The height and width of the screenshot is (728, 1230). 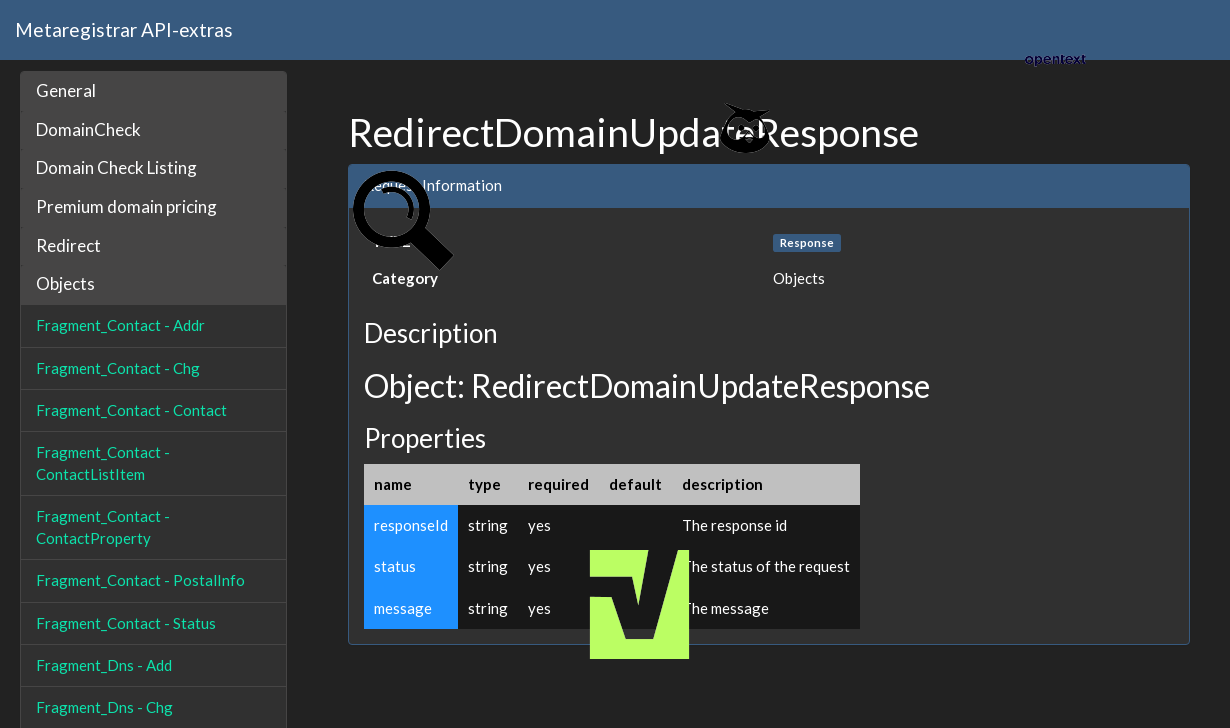 What do you see at coordinates (403, 220) in the screenshot?
I see `open SearXNG privacy-focused search engine` at bounding box center [403, 220].